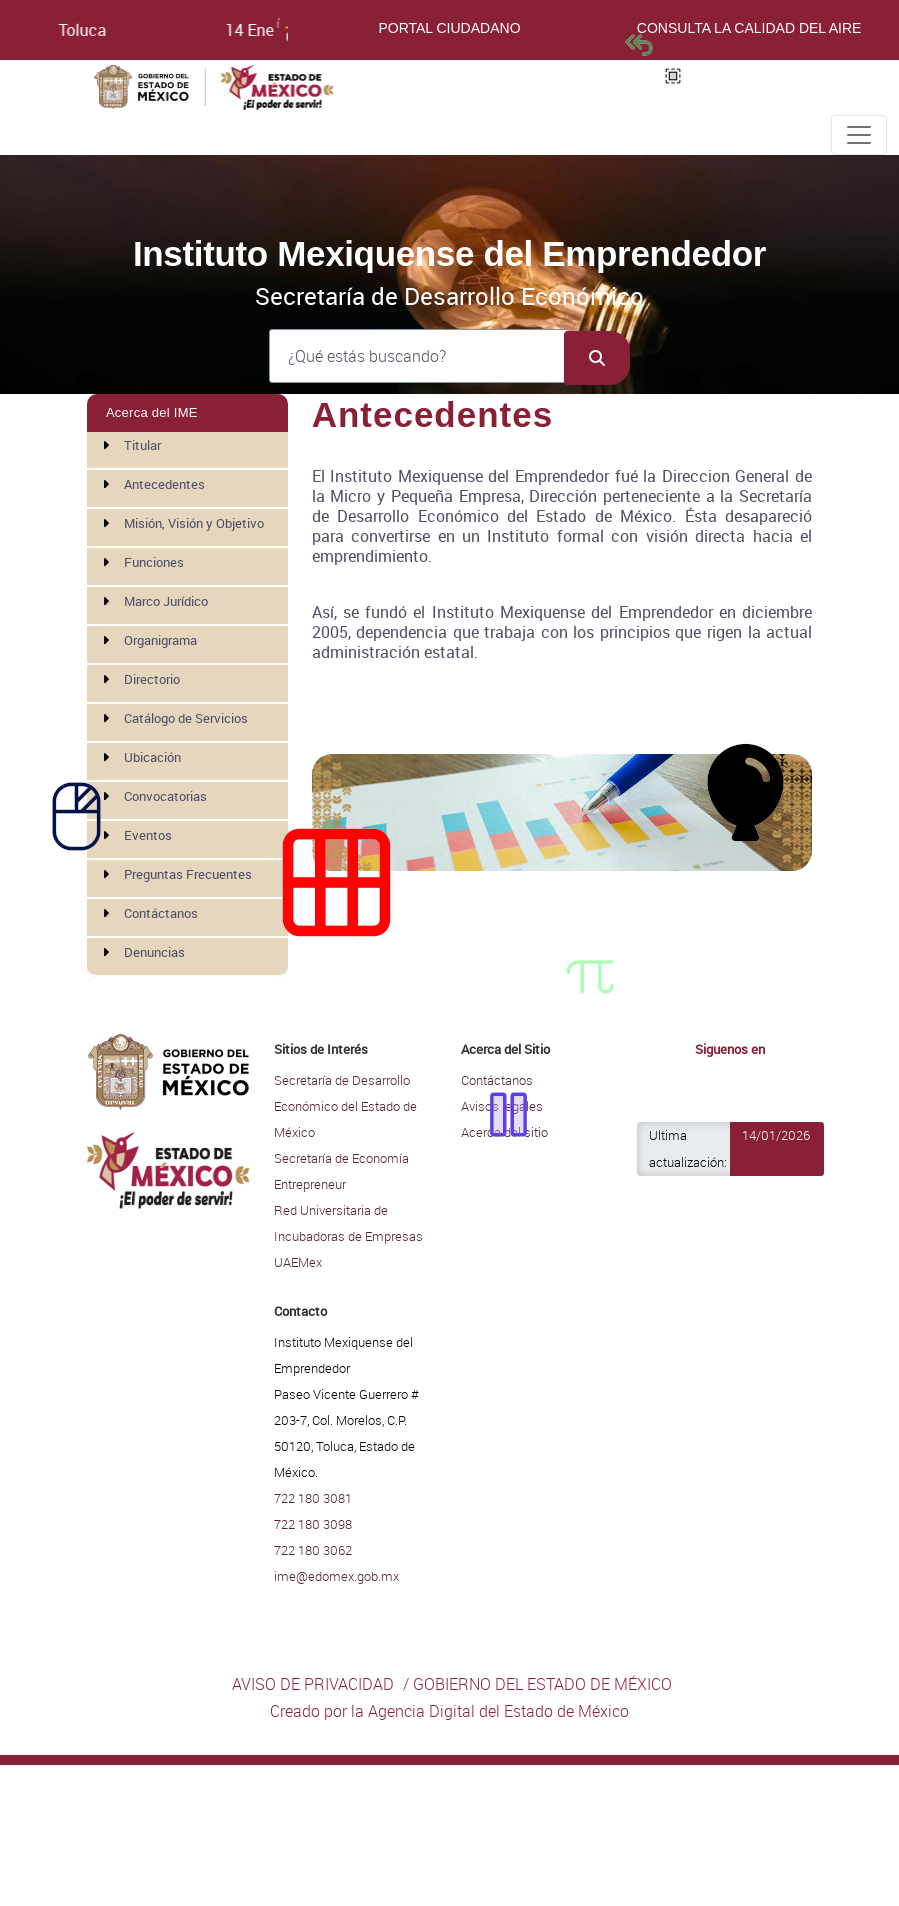  What do you see at coordinates (673, 76) in the screenshot?
I see `select all items in the current view` at bounding box center [673, 76].